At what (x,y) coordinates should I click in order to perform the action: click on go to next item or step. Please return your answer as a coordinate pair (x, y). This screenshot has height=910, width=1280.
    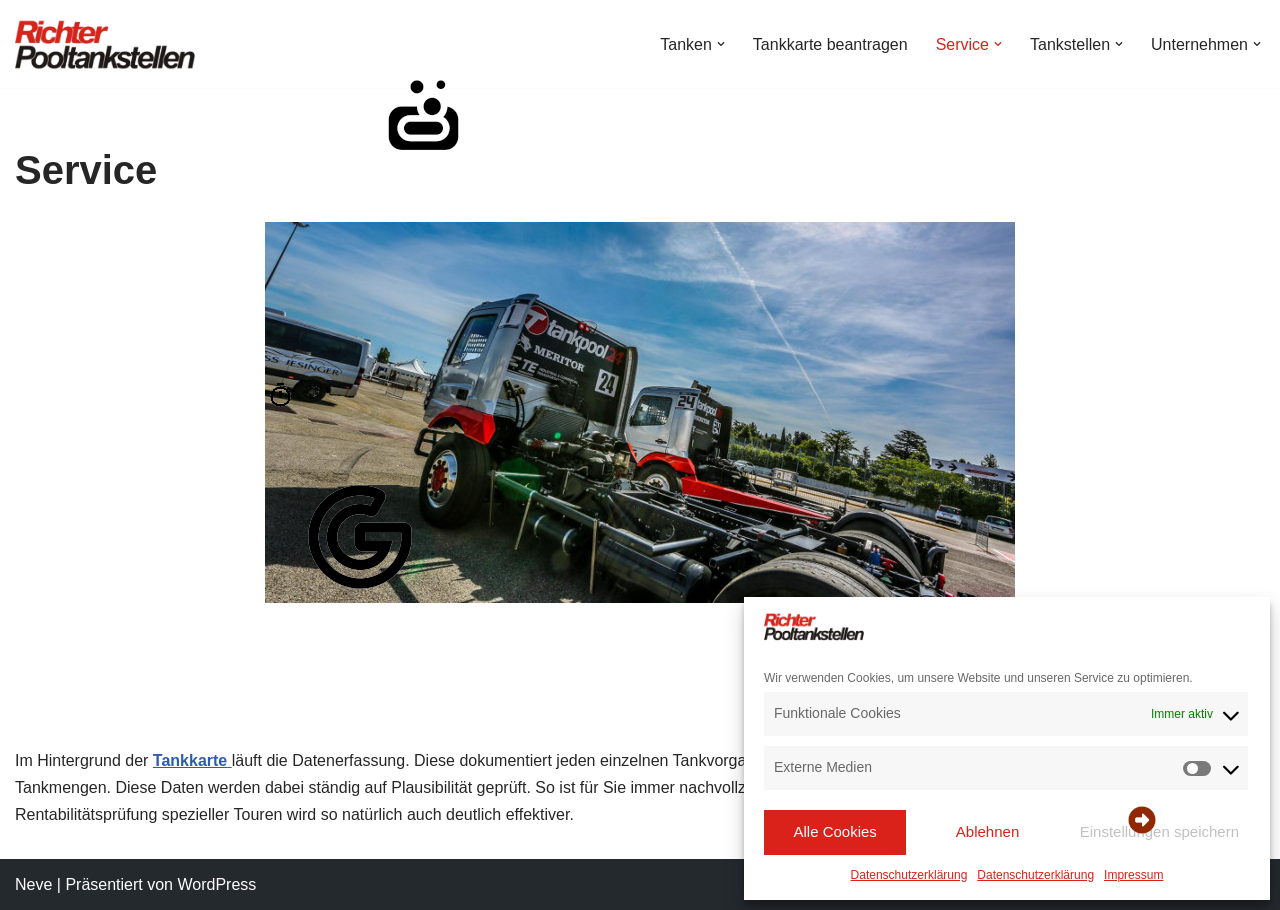
    Looking at the image, I should click on (1142, 820).